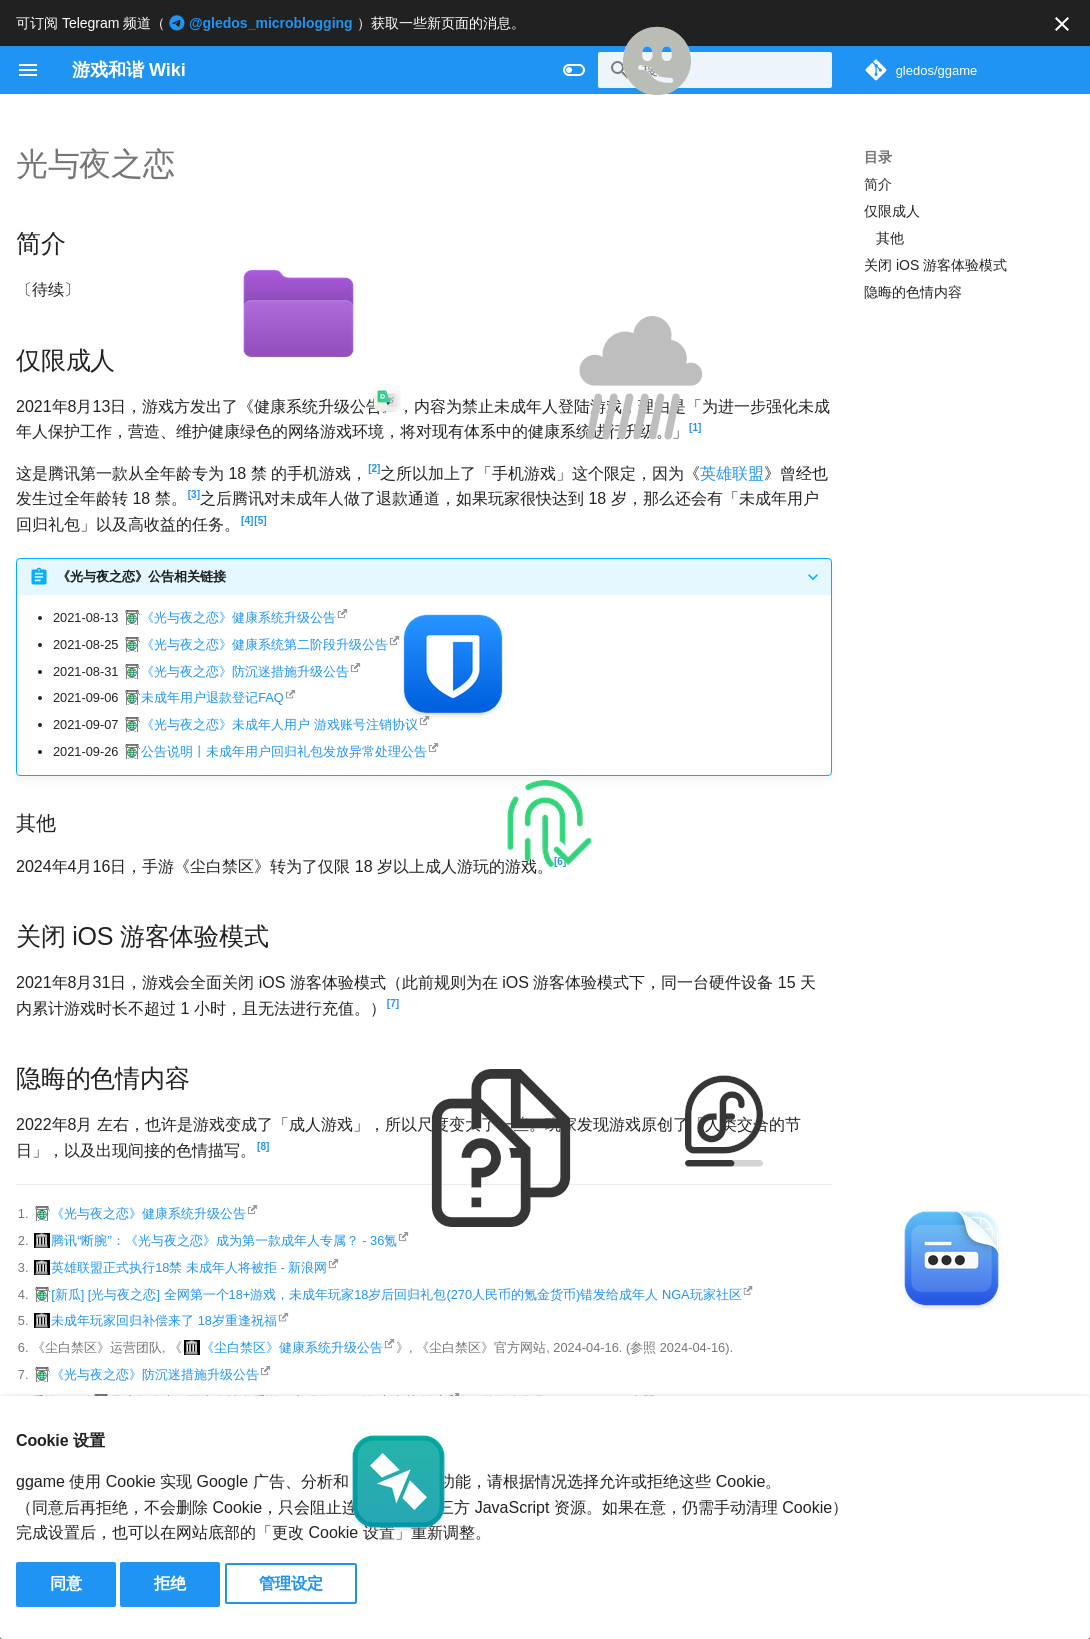  I want to click on access frequently asked questions, so click(501, 1148).